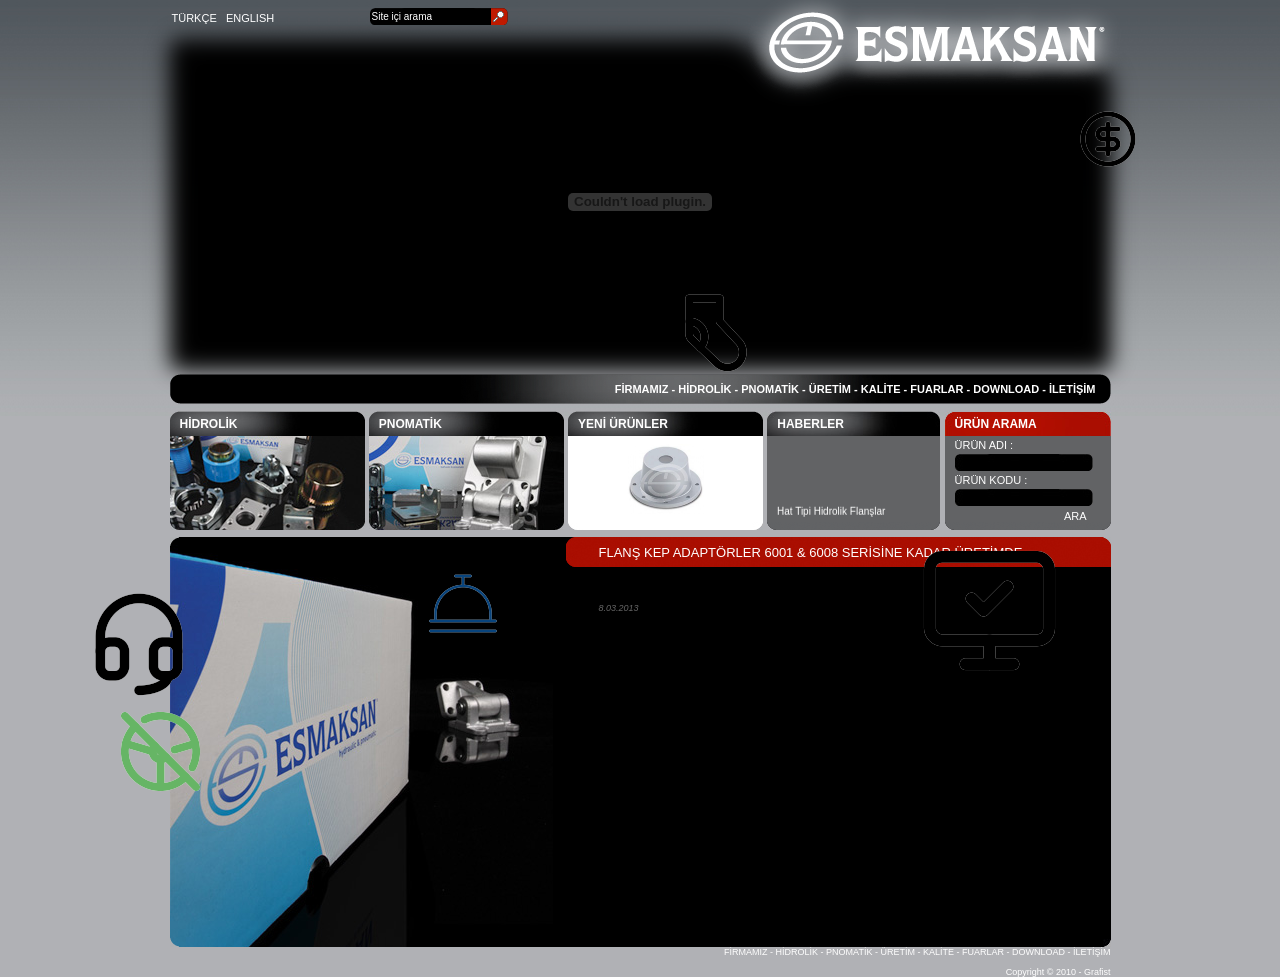  I want to click on system check passed or monitor verified, so click(989, 610).